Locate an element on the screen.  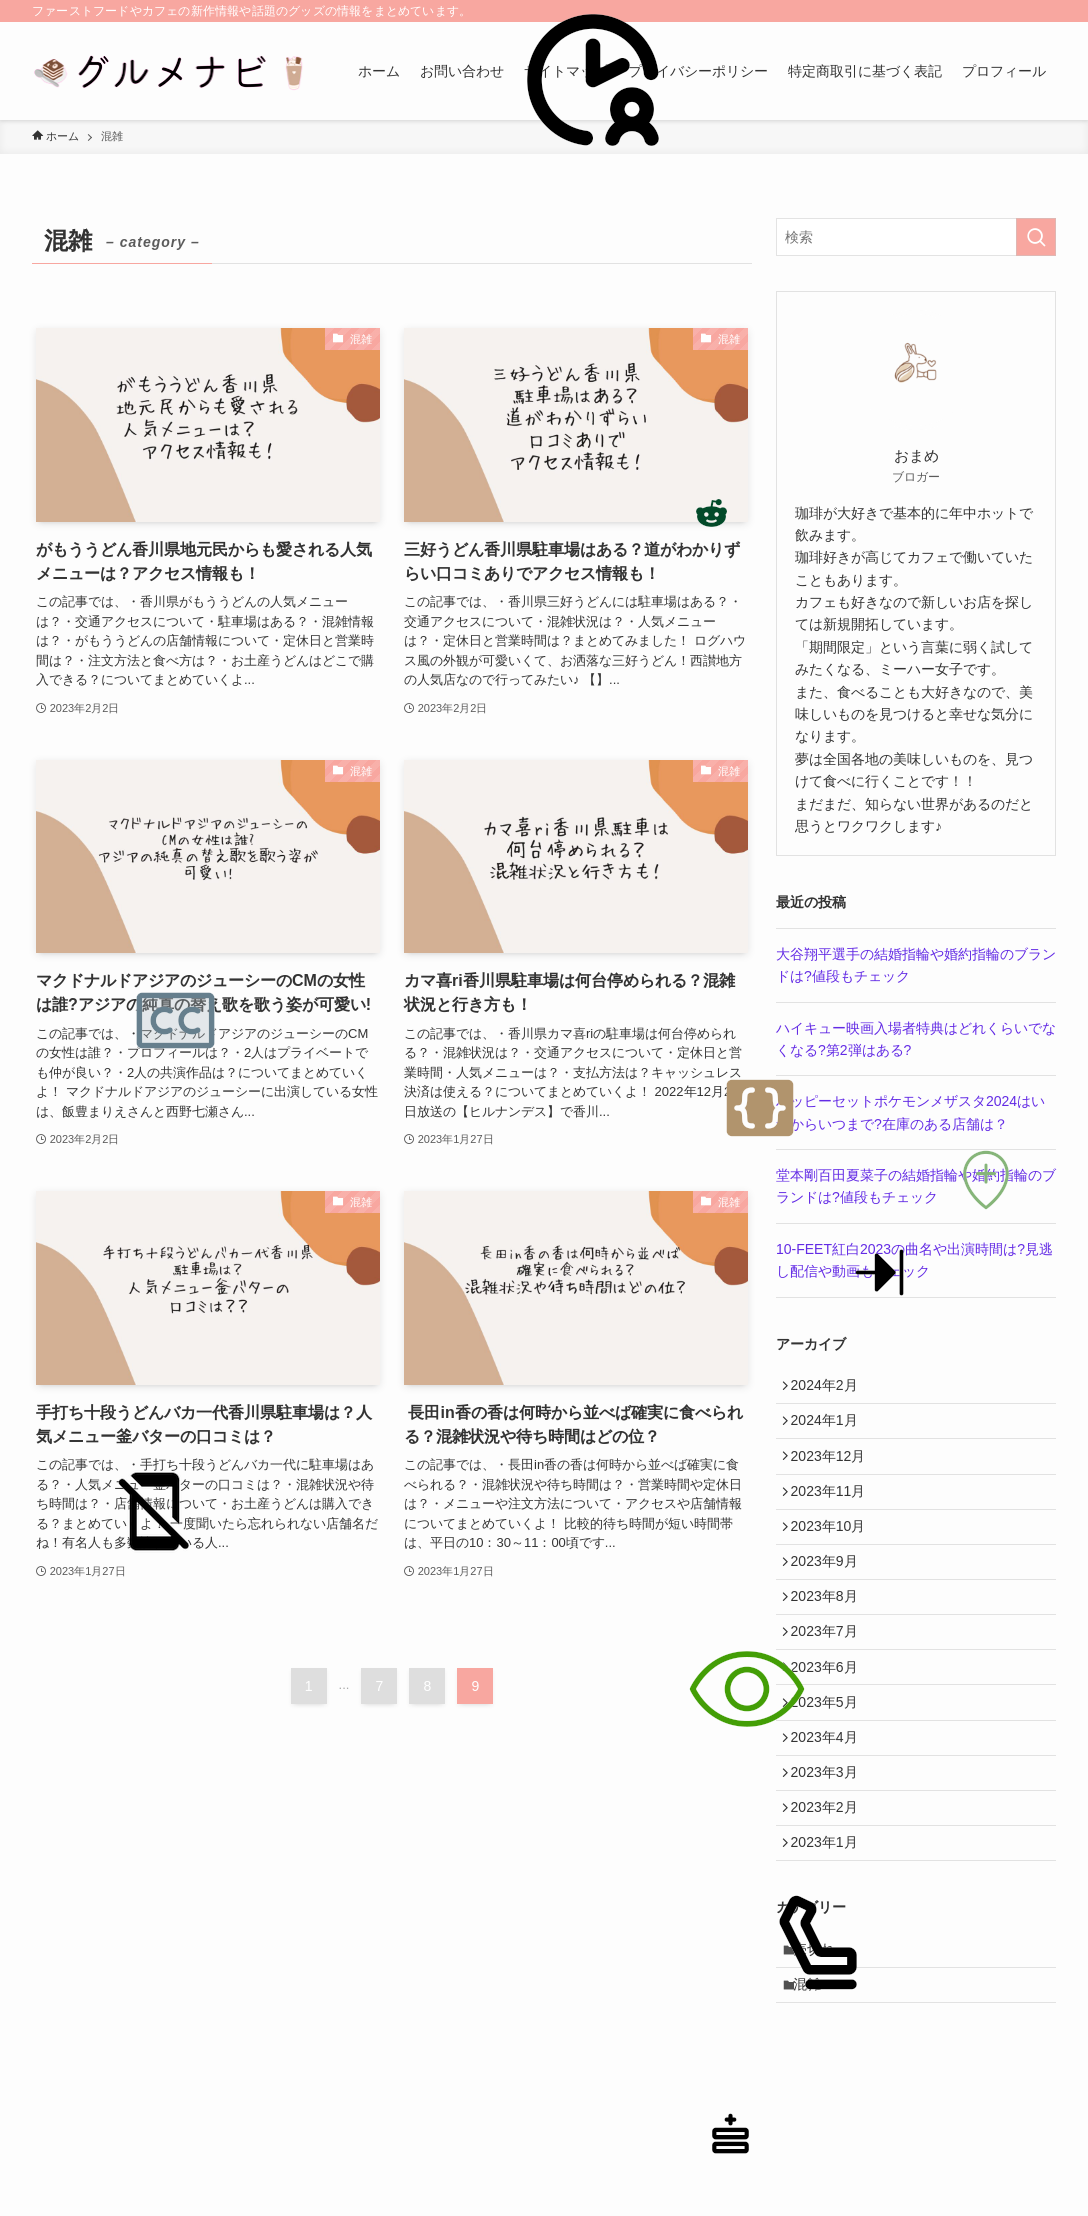
access code editor or developer tools is located at coordinates (760, 1108).